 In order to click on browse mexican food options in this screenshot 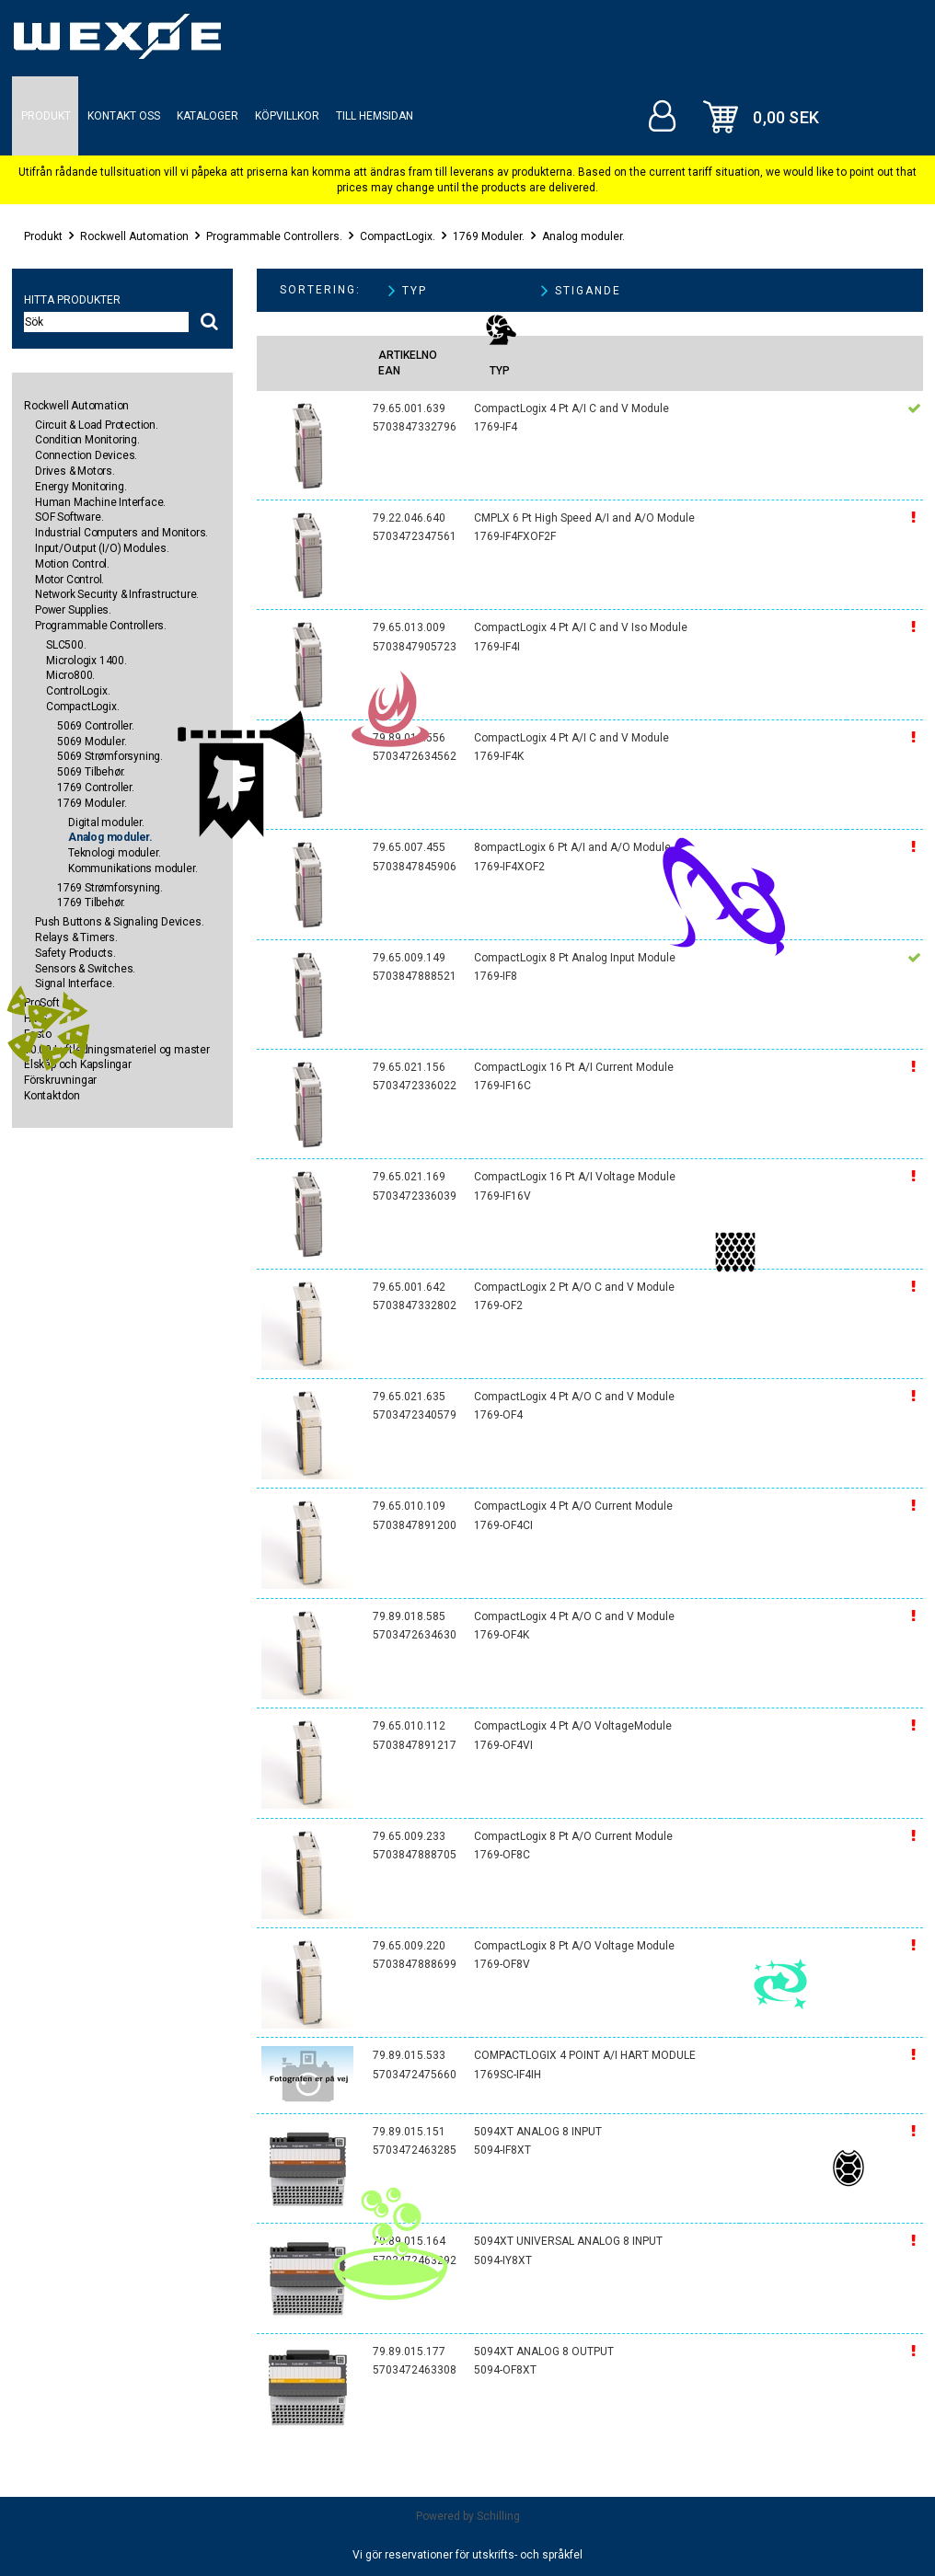, I will do `click(48, 1028)`.